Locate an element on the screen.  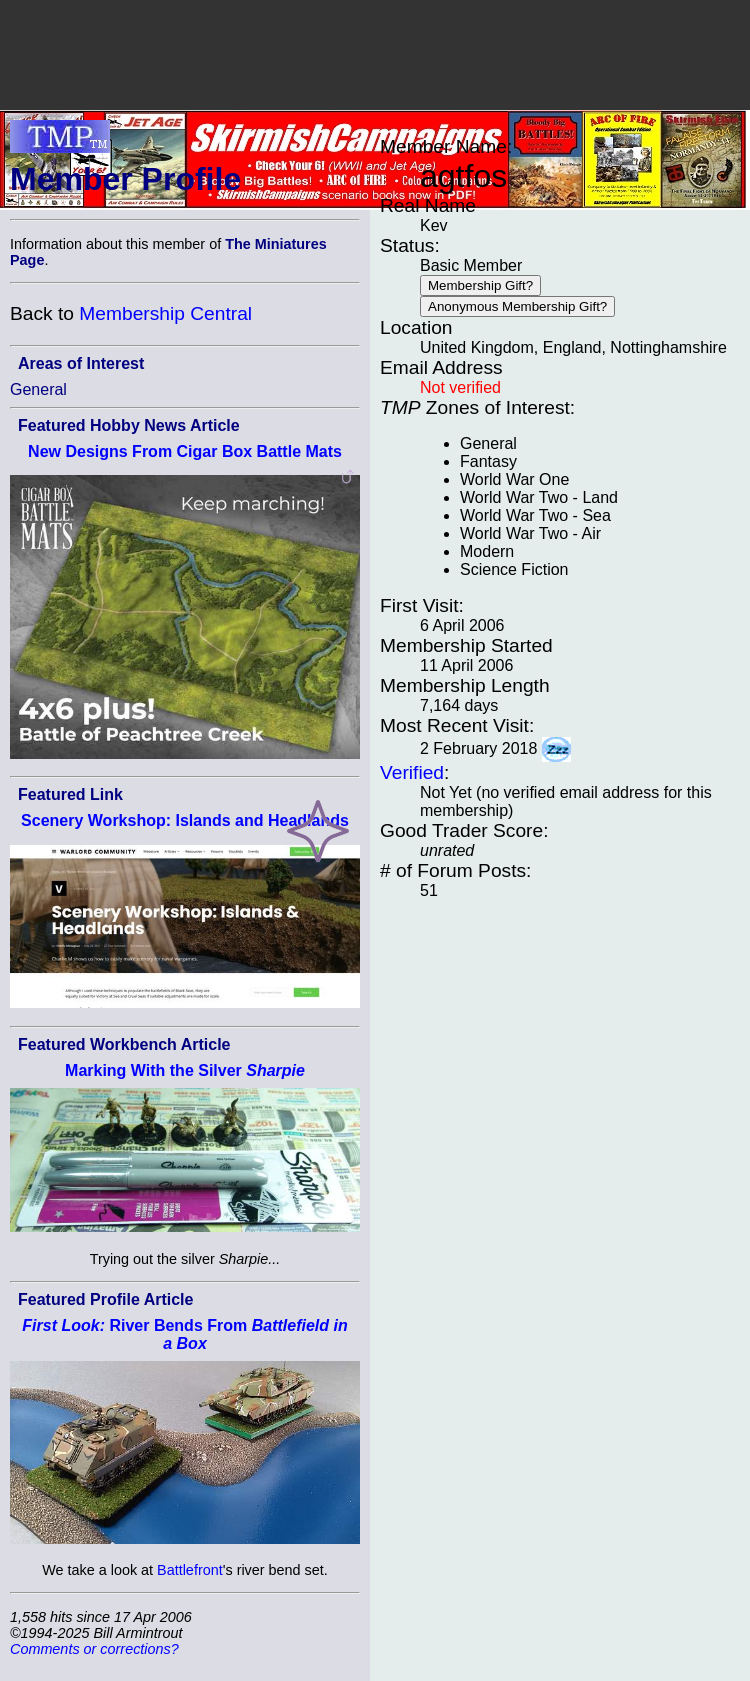
redo or repeat last action is located at coordinates (347, 476).